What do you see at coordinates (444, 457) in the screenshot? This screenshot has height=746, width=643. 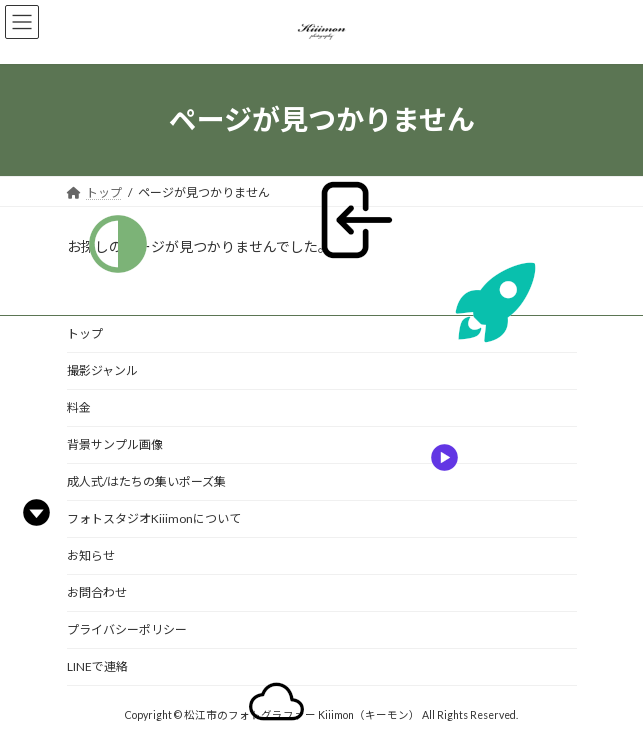 I see `play media content` at bounding box center [444, 457].